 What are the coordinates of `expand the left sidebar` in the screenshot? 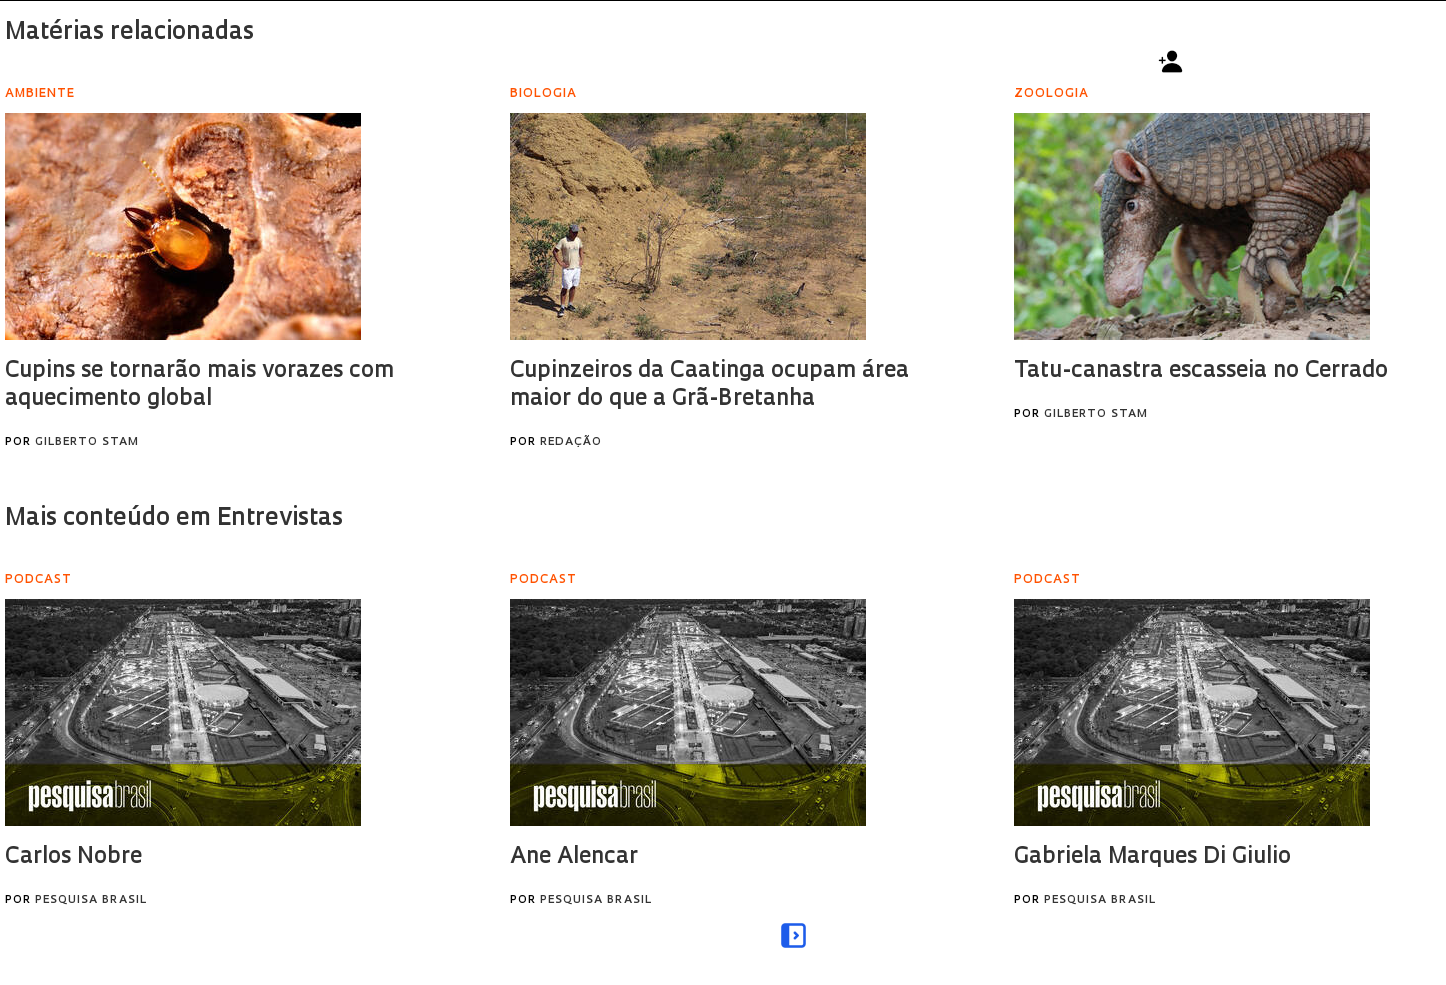 It's located at (793, 935).